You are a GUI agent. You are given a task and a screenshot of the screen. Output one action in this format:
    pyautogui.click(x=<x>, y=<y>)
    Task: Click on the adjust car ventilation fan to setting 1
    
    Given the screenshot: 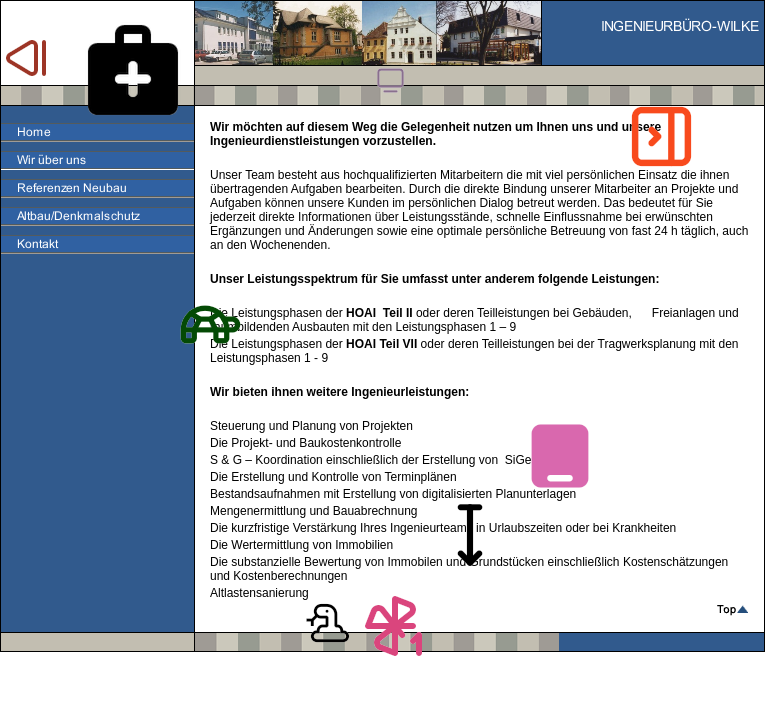 What is the action you would take?
    pyautogui.click(x=395, y=626)
    